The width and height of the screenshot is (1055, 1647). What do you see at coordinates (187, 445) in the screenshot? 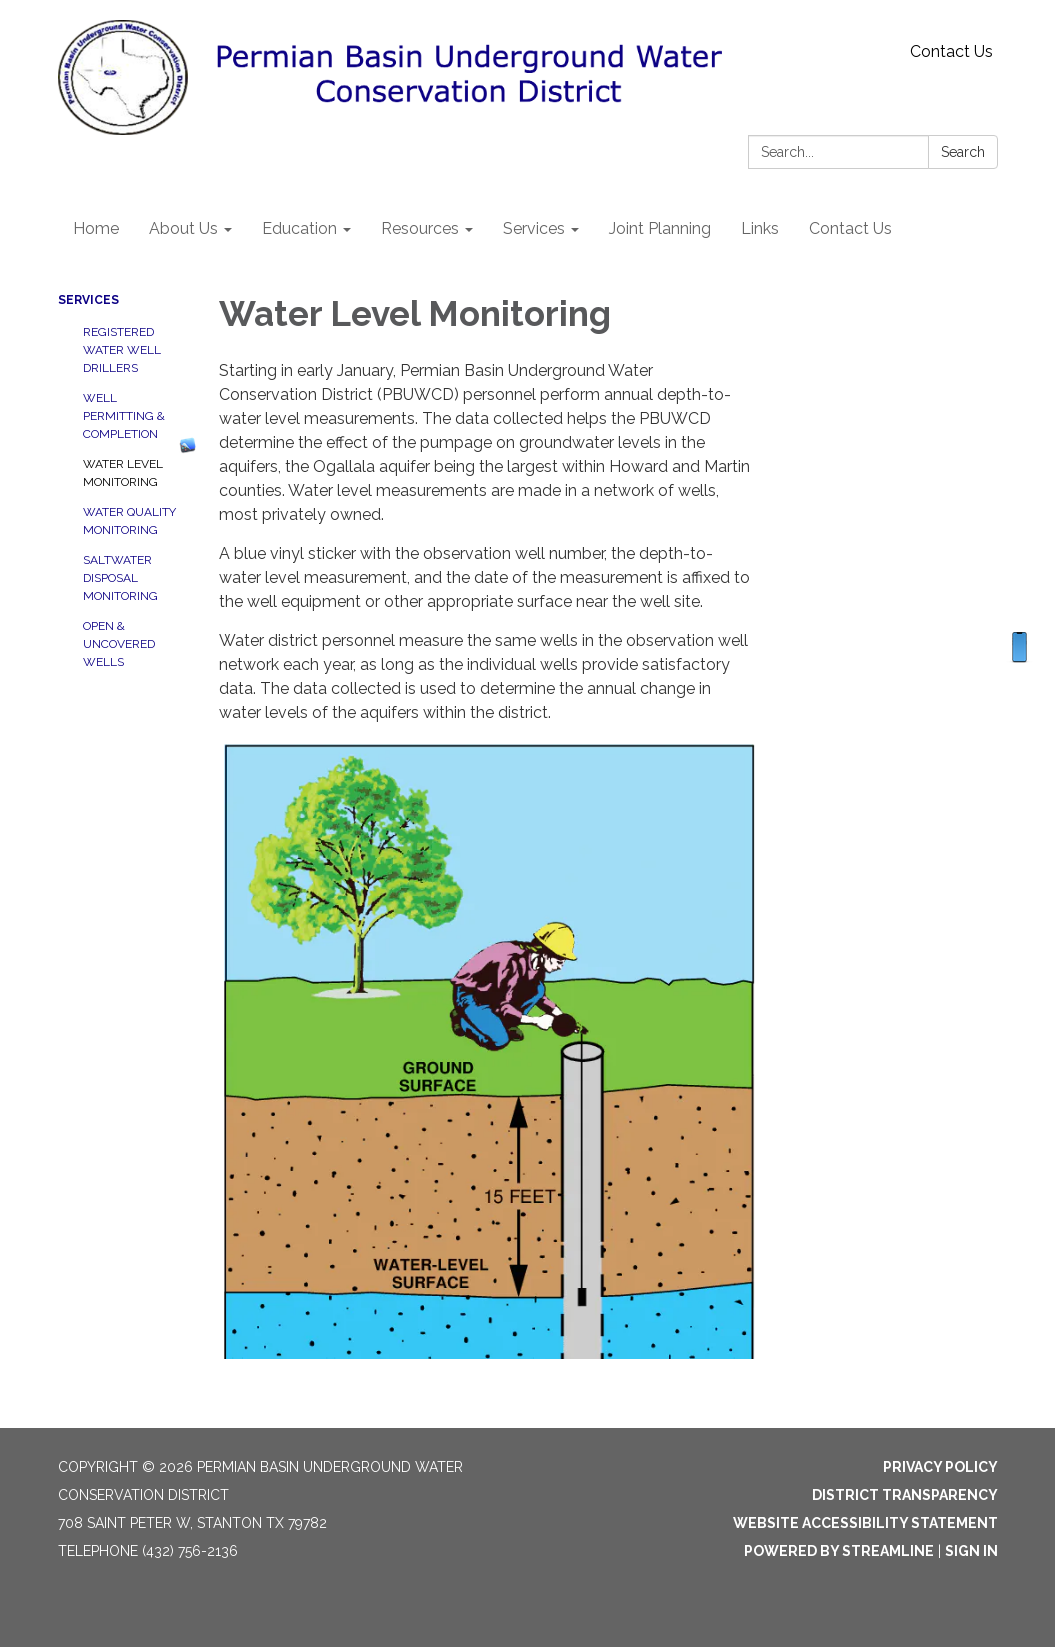
I see `access screen capture or screenshot tool` at bounding box center [187, 445].